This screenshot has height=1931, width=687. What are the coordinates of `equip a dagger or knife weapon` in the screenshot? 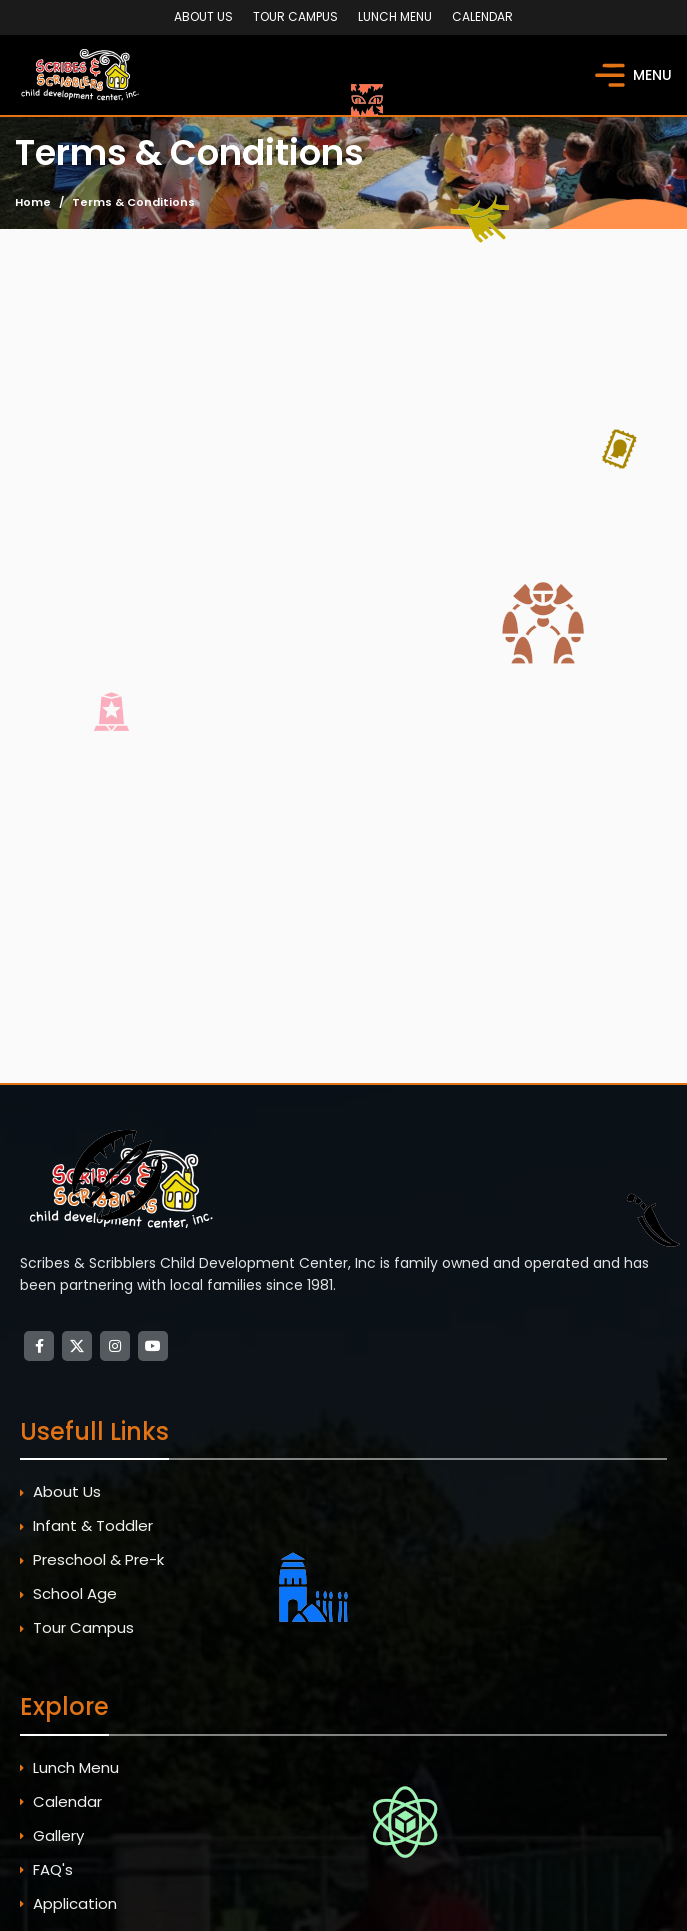 It's located at (653, 1220).